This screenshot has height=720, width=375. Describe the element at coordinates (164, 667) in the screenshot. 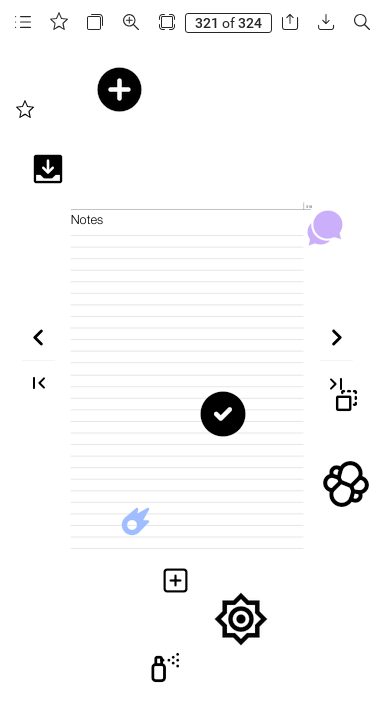

I see `apply spray or mist effect` at that location.